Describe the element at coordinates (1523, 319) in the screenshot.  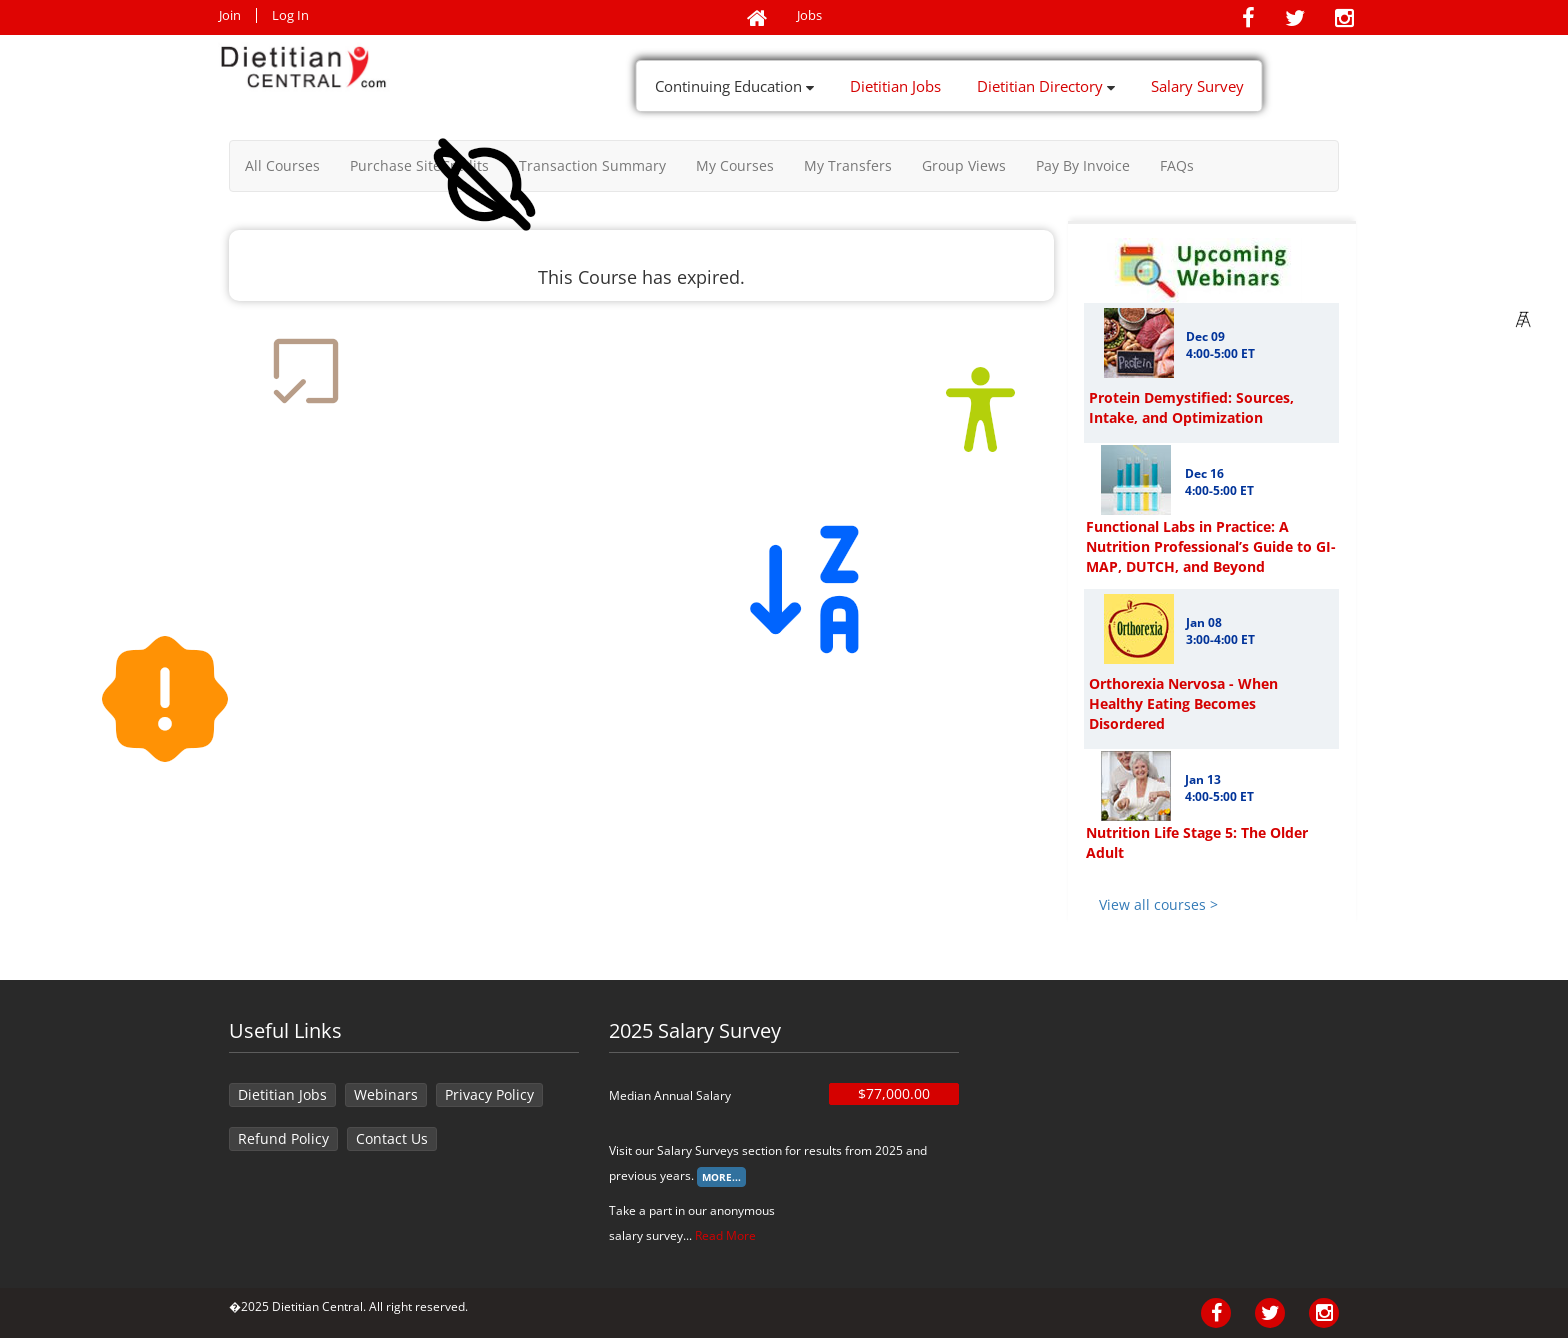
I see `access tools or equipment section` at that location.